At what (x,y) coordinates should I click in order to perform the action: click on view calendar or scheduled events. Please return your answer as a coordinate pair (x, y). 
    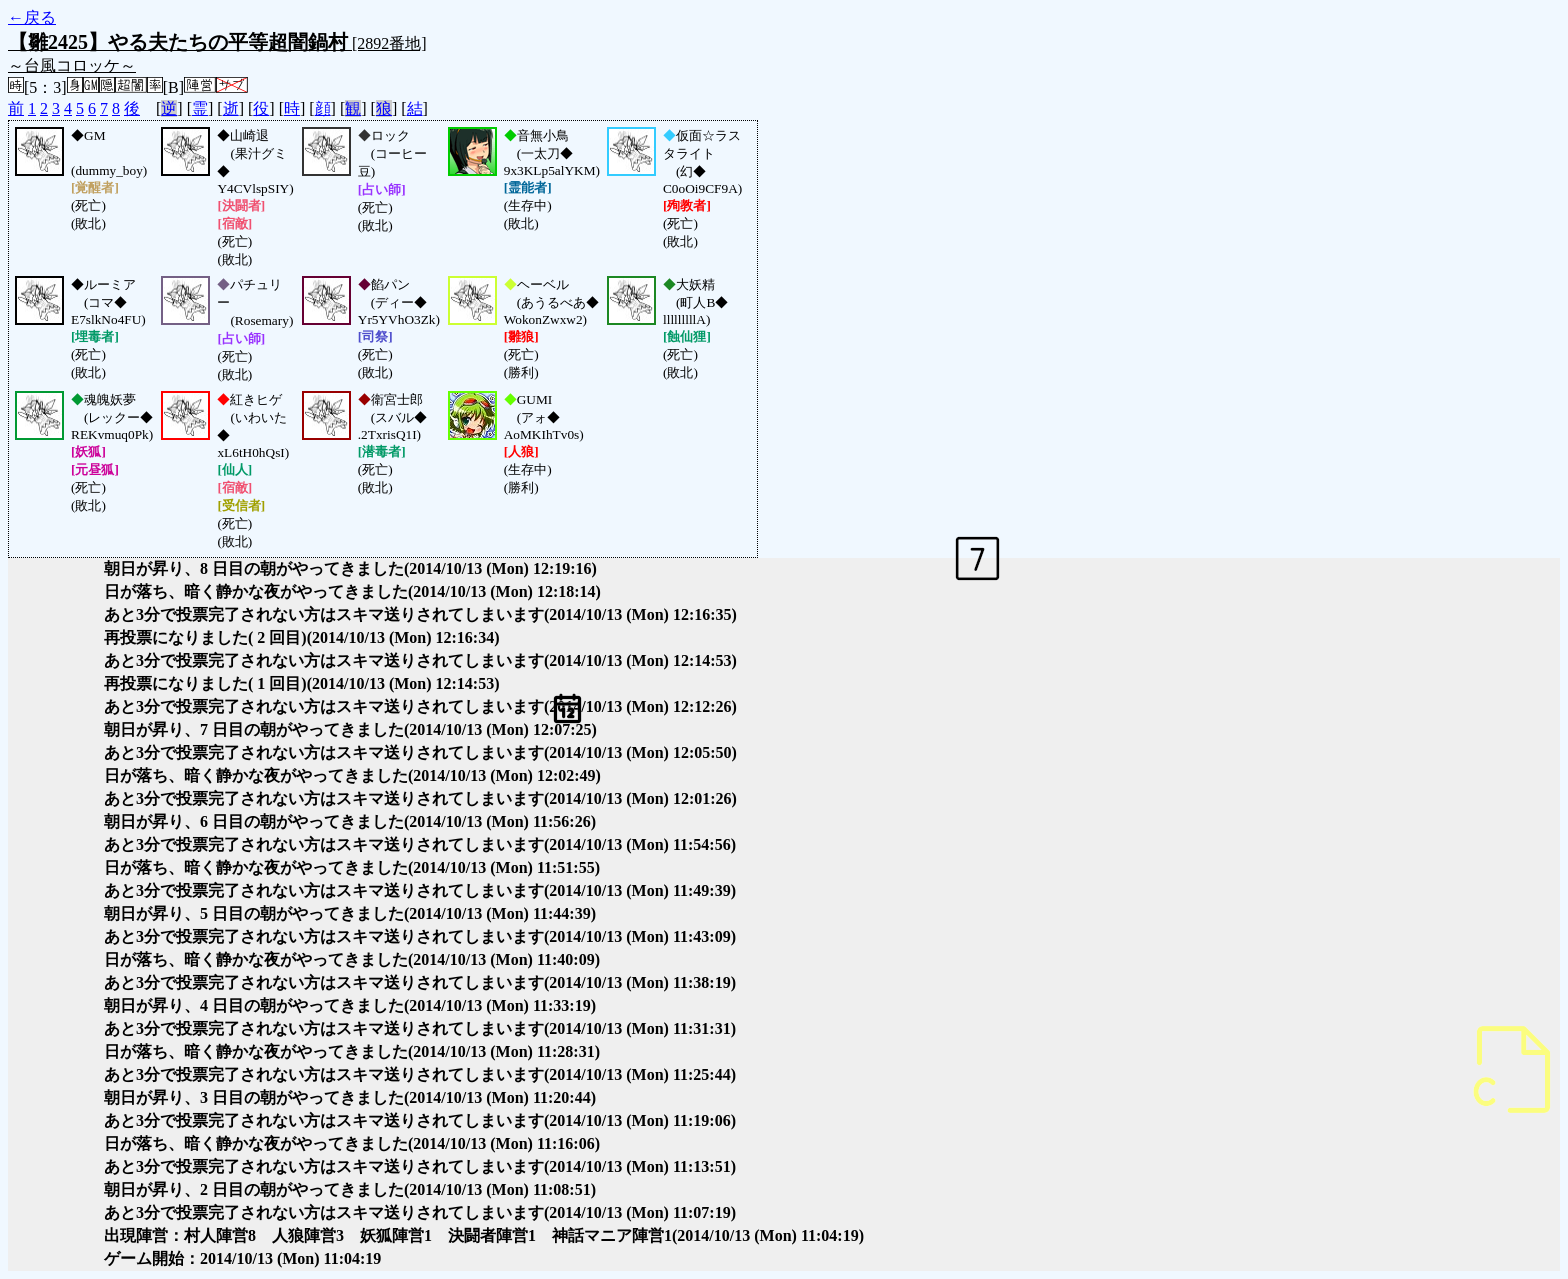
    Looking at the image, I should click on (567, 709).